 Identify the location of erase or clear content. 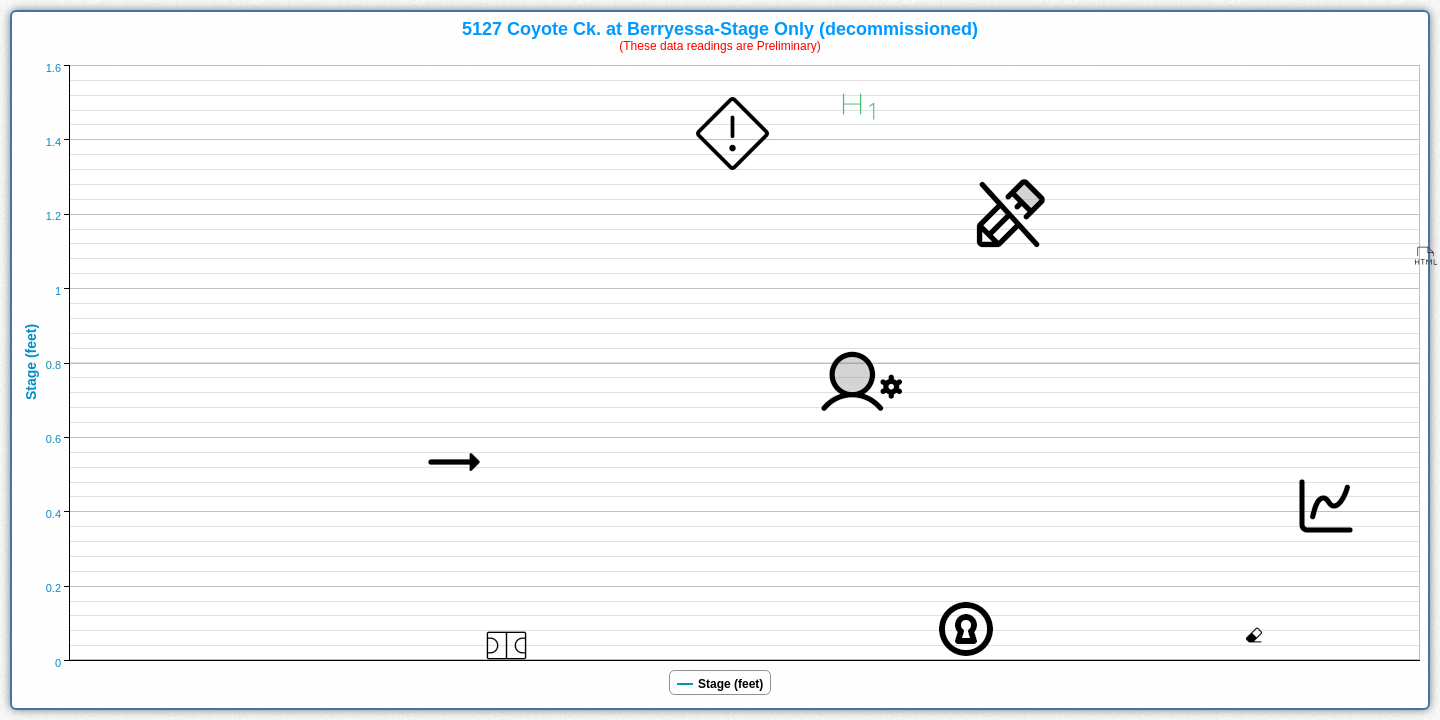
(1254, 635).